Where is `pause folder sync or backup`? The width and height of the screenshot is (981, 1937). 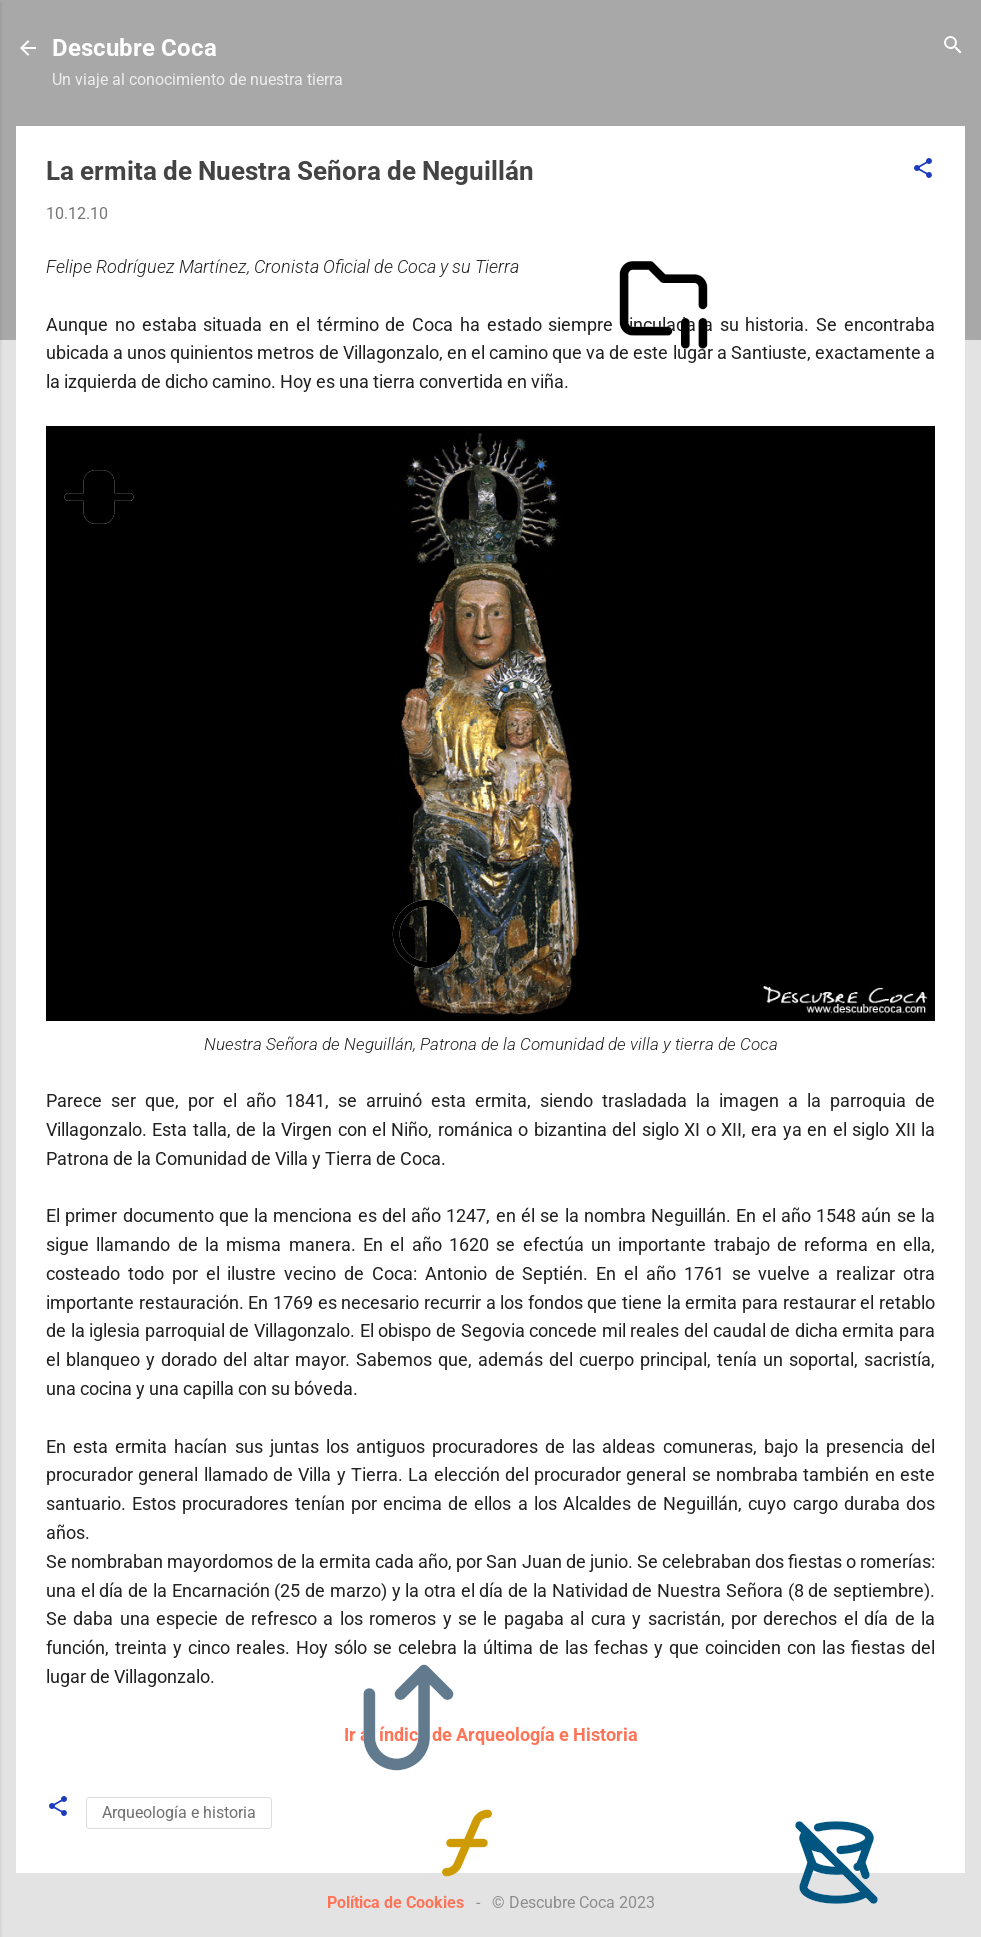
pause folder sync or backup is located at coordinates (663, 300).